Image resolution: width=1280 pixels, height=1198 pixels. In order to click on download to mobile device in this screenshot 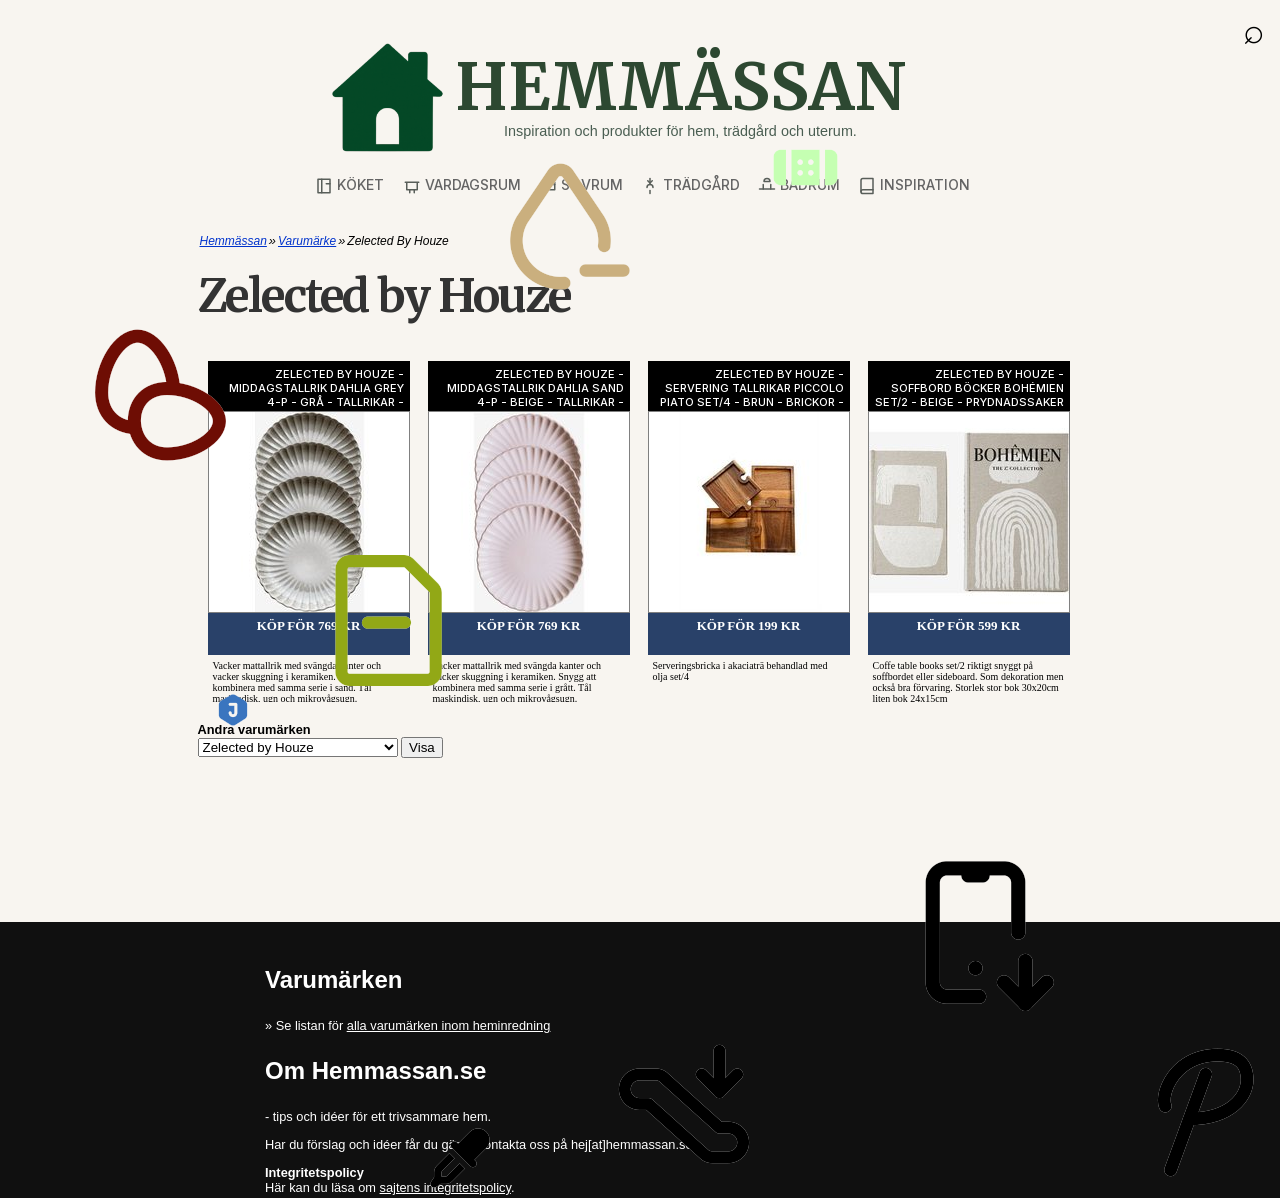, I will do `click(975, 932)`.